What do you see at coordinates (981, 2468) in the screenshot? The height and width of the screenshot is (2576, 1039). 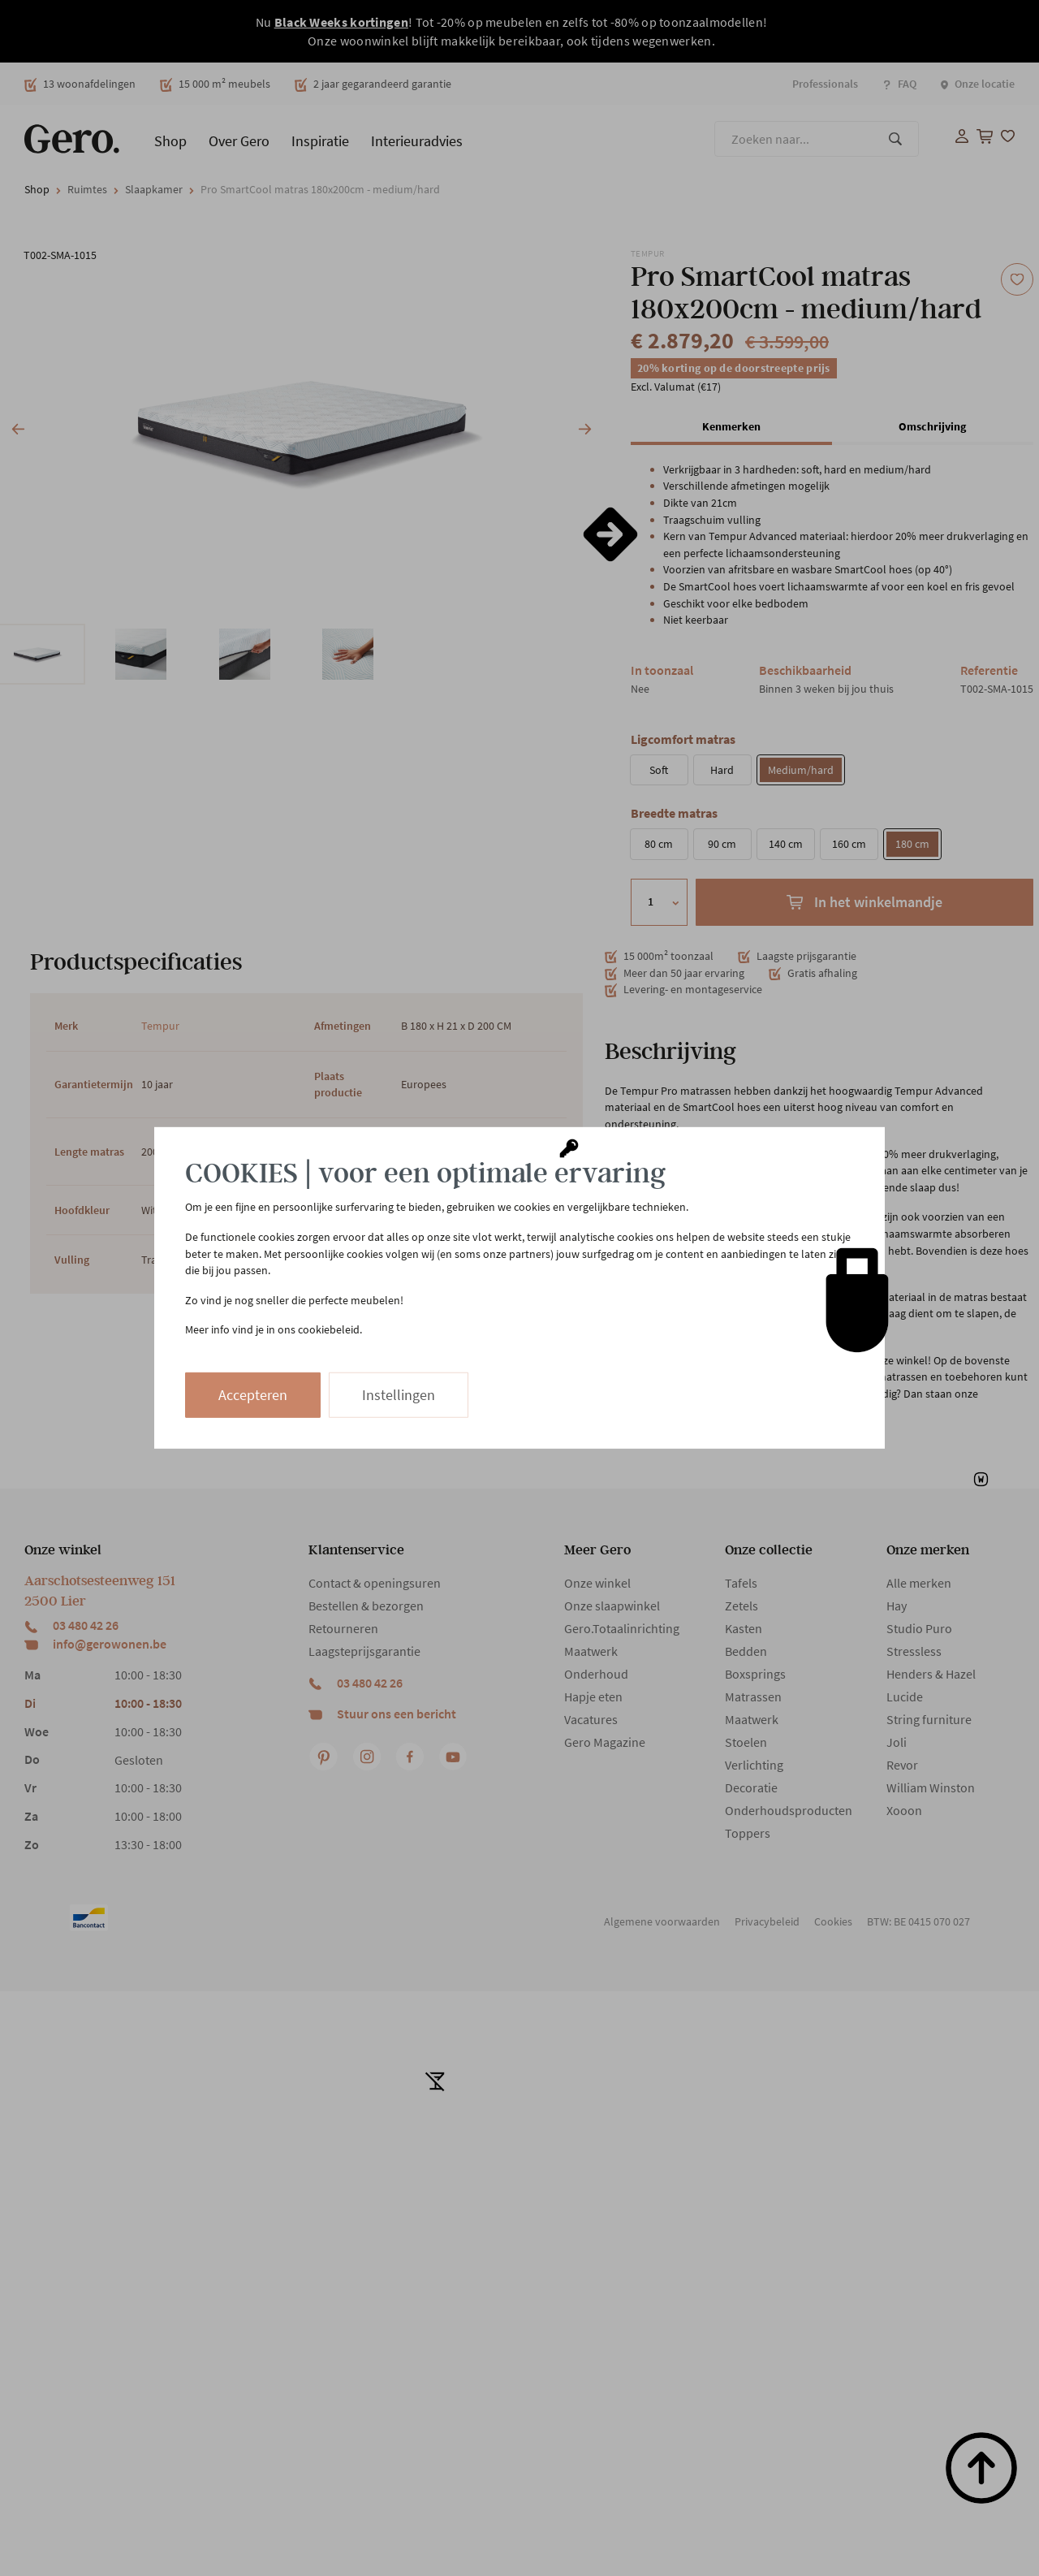 I see `scroll to top of page` at bounding box center [981, 2468].